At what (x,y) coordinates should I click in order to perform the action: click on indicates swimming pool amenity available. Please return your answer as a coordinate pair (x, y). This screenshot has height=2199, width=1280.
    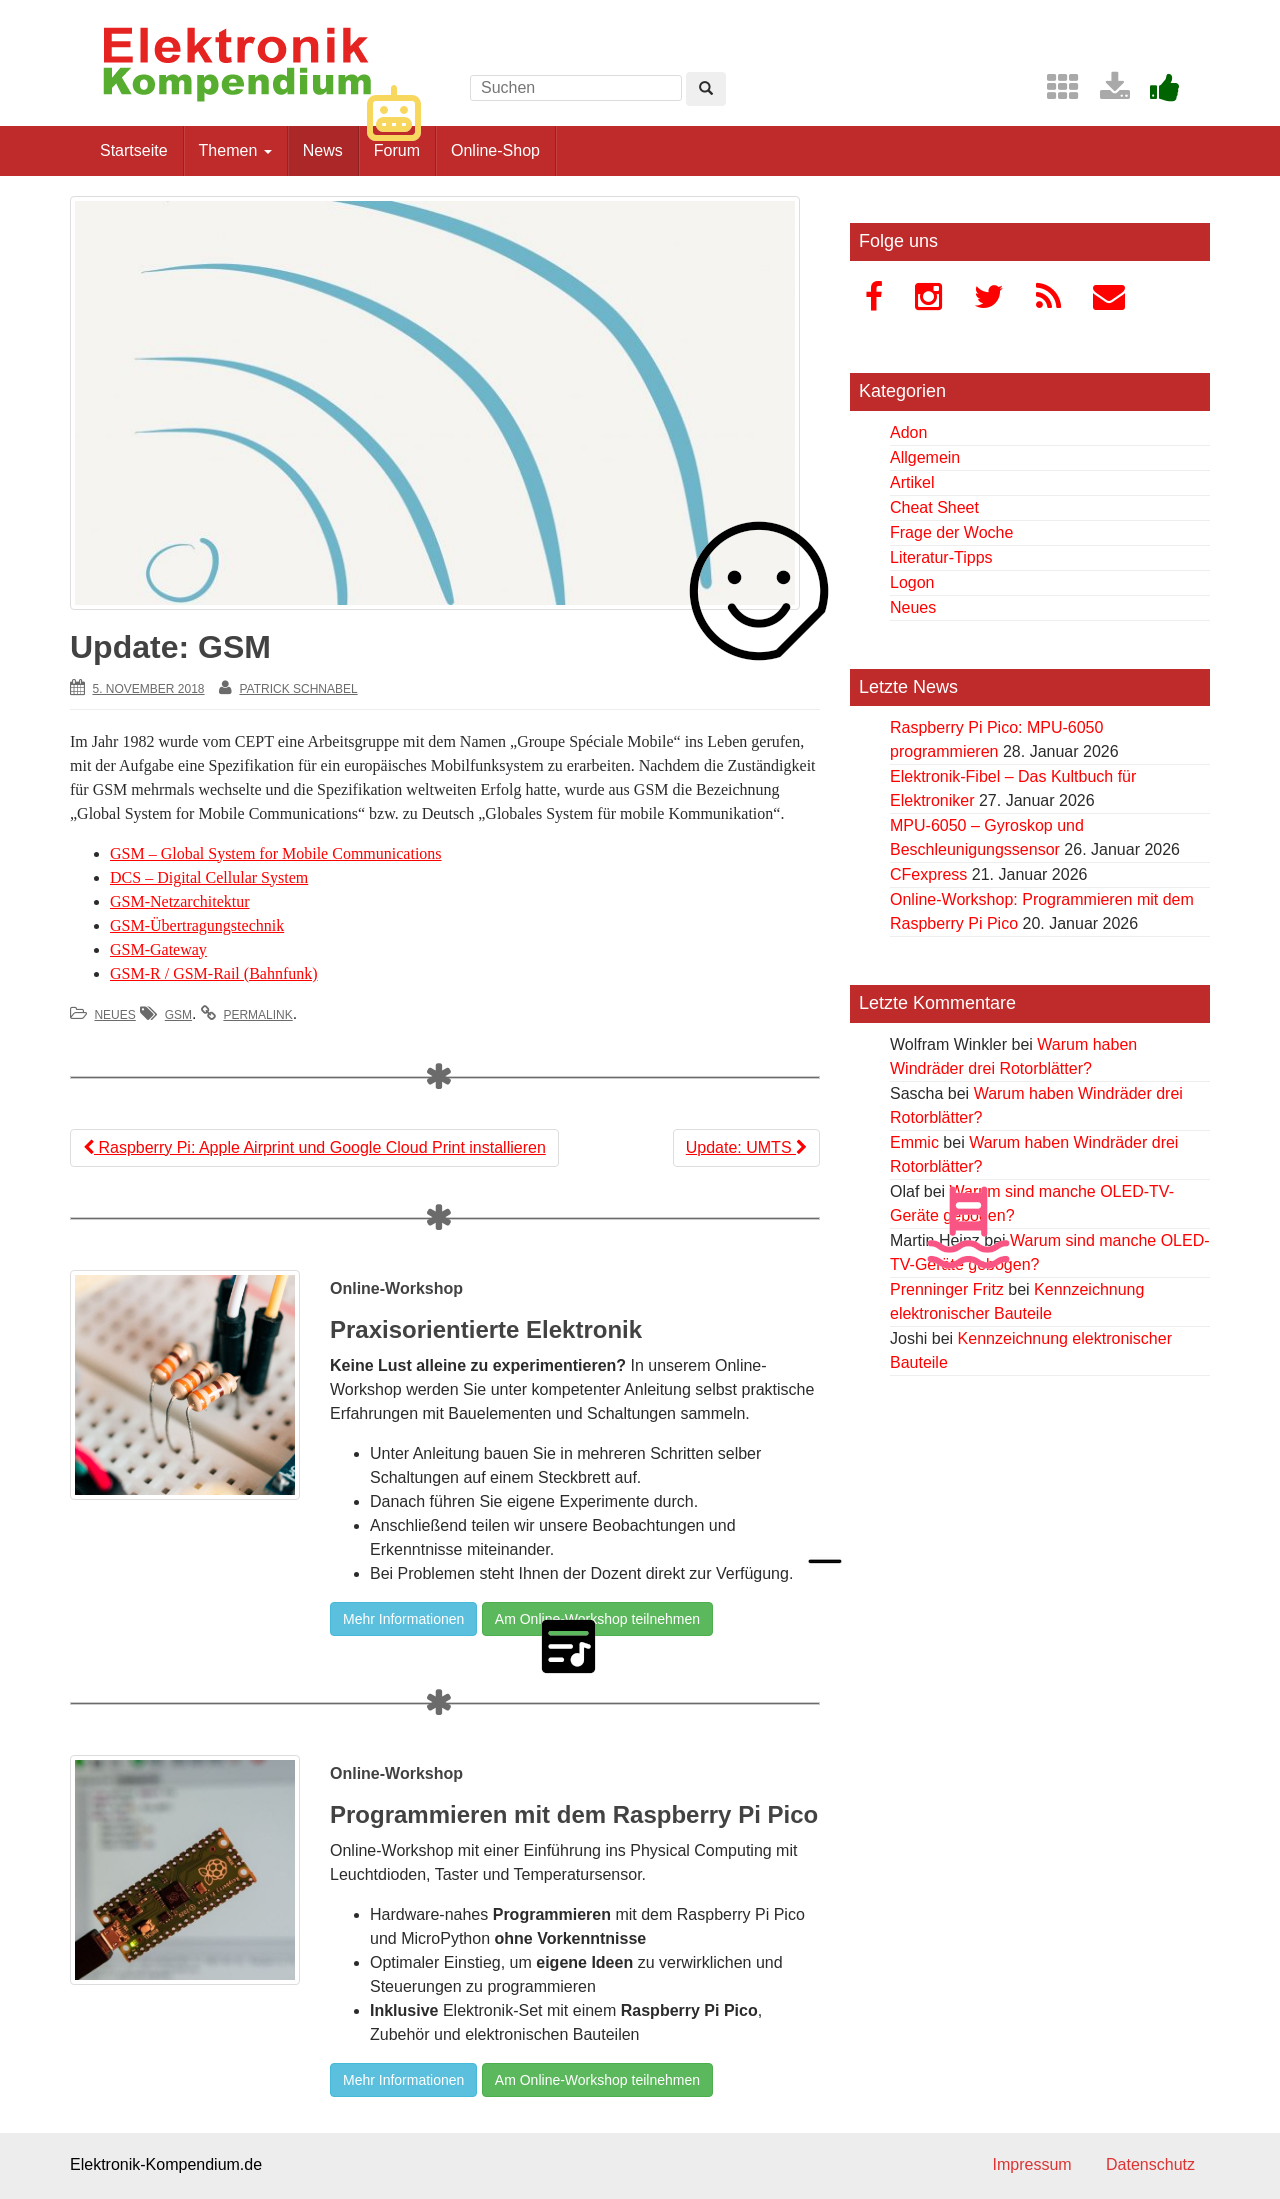
    Looking at the image, I should click on (968, 1227).